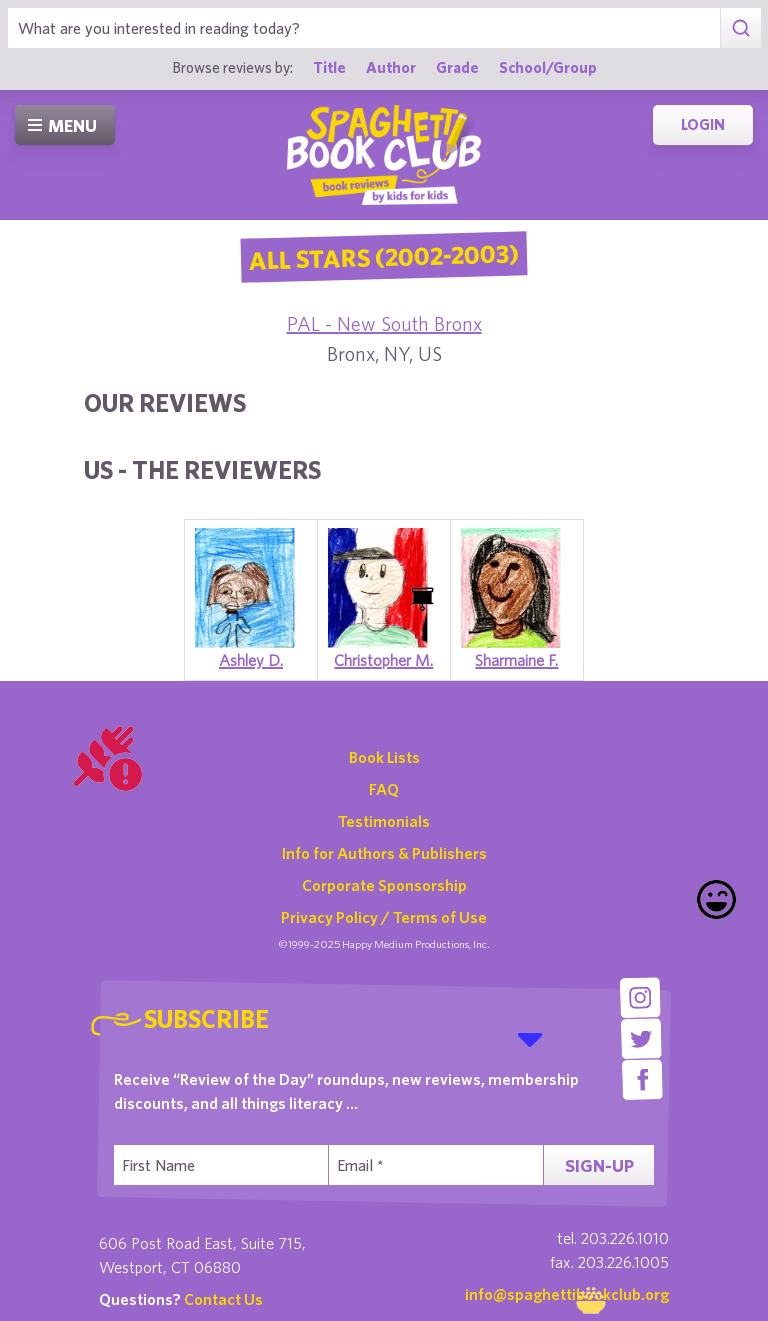 The image size is (768, 1321). Describe the element at coordinates (530, 1039) in the screenshot. I see `expand a dropdown menu` at that location.